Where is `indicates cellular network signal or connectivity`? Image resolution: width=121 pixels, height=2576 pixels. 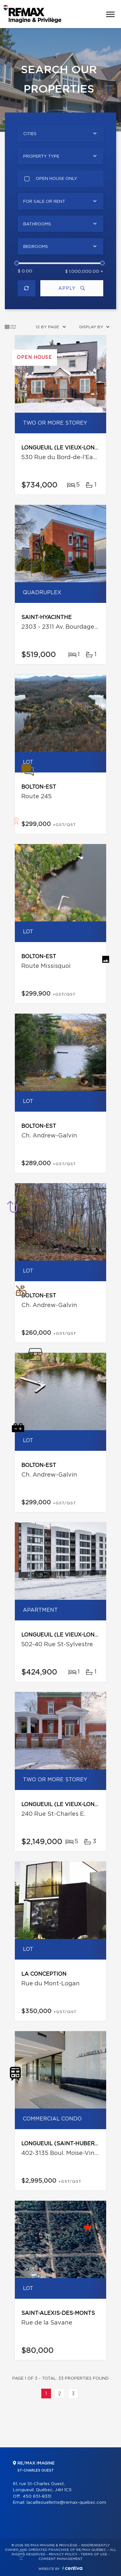
indicates cellular network signal or connectivity is located at coordinates (16, 821).